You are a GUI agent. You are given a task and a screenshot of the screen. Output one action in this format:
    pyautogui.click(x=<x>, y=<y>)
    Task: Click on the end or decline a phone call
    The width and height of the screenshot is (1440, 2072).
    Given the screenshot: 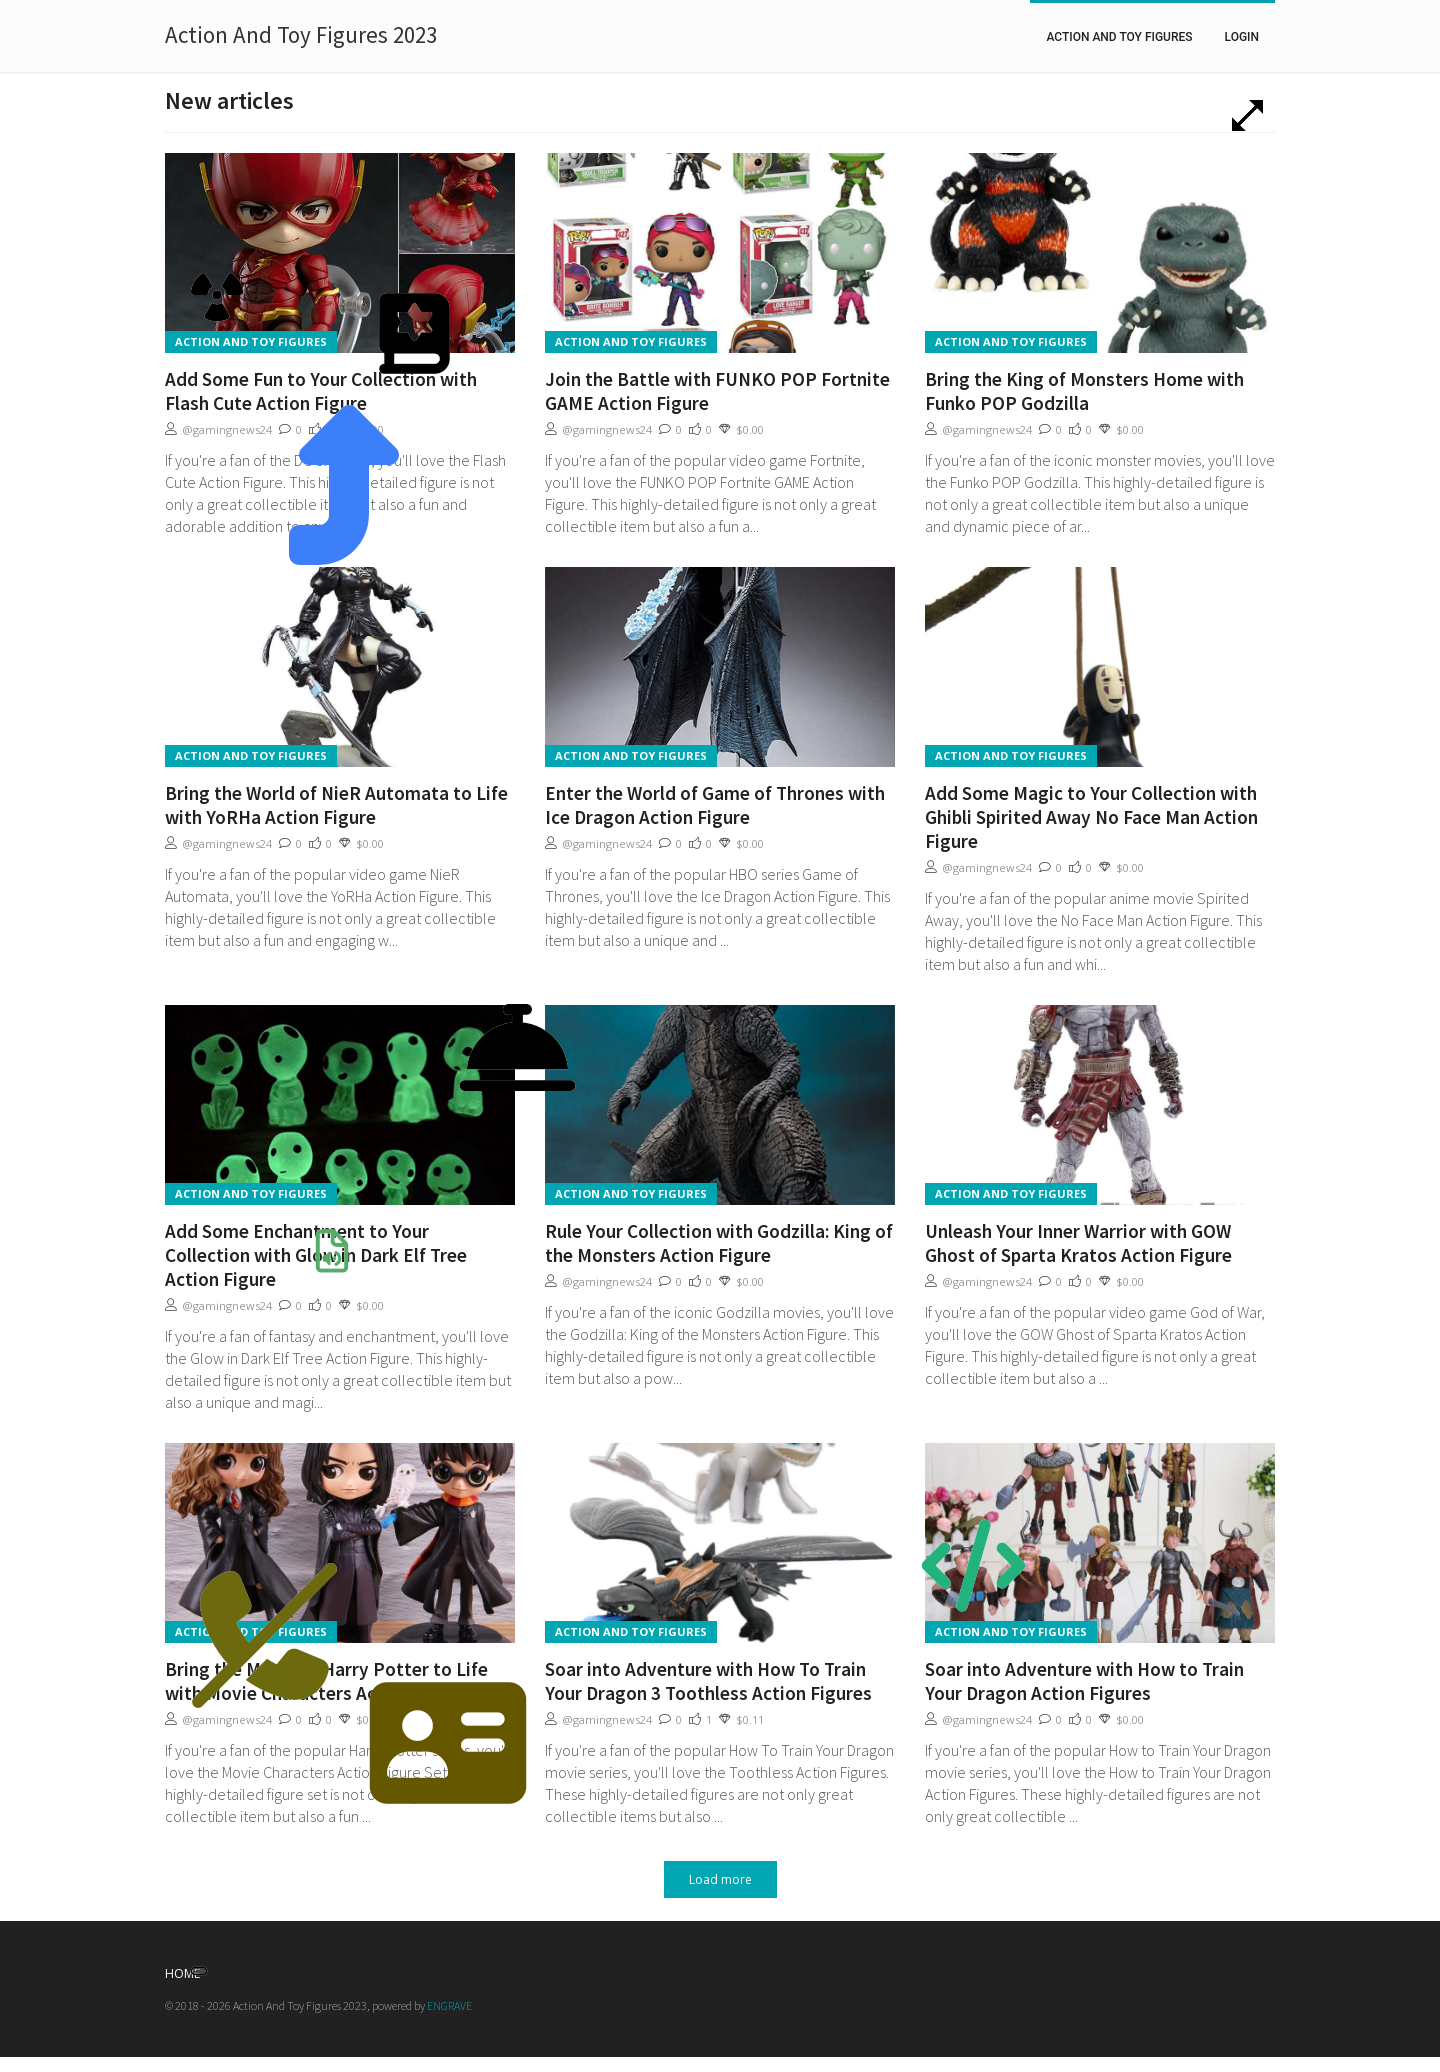 What is the action you would take?
    pyautogui.click(x=264, y=1635)
    